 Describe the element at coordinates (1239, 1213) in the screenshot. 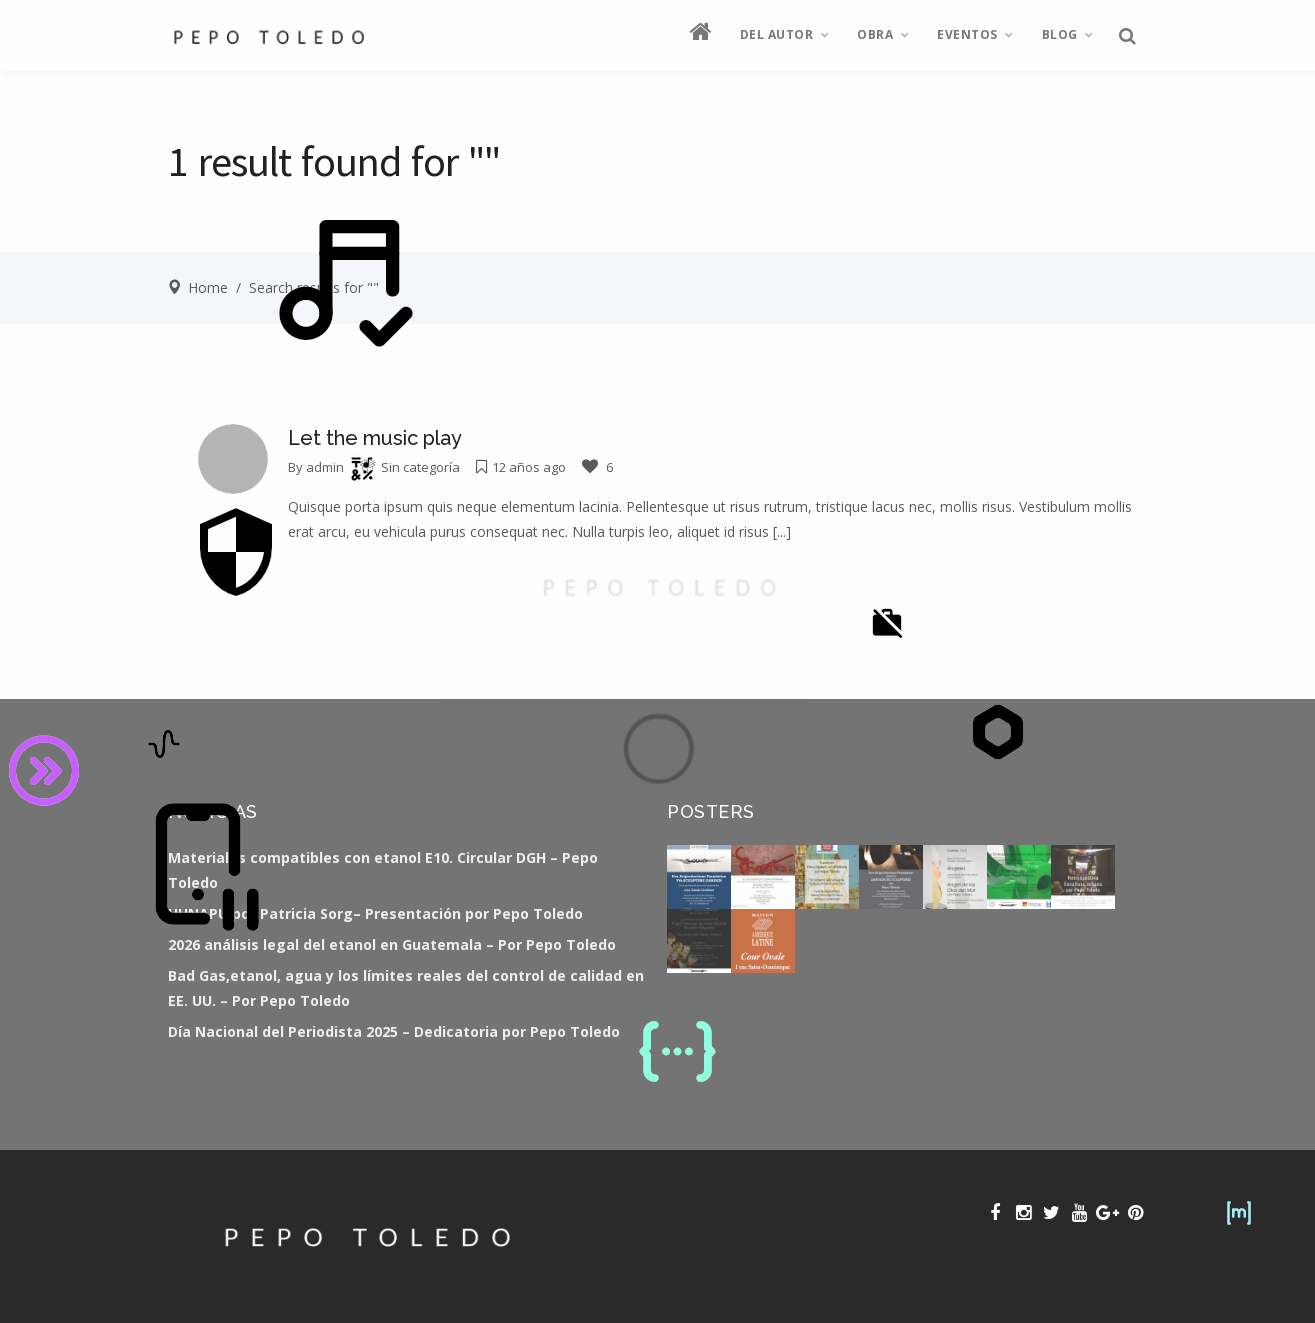

I see `open Matrix messaging app` at that location.